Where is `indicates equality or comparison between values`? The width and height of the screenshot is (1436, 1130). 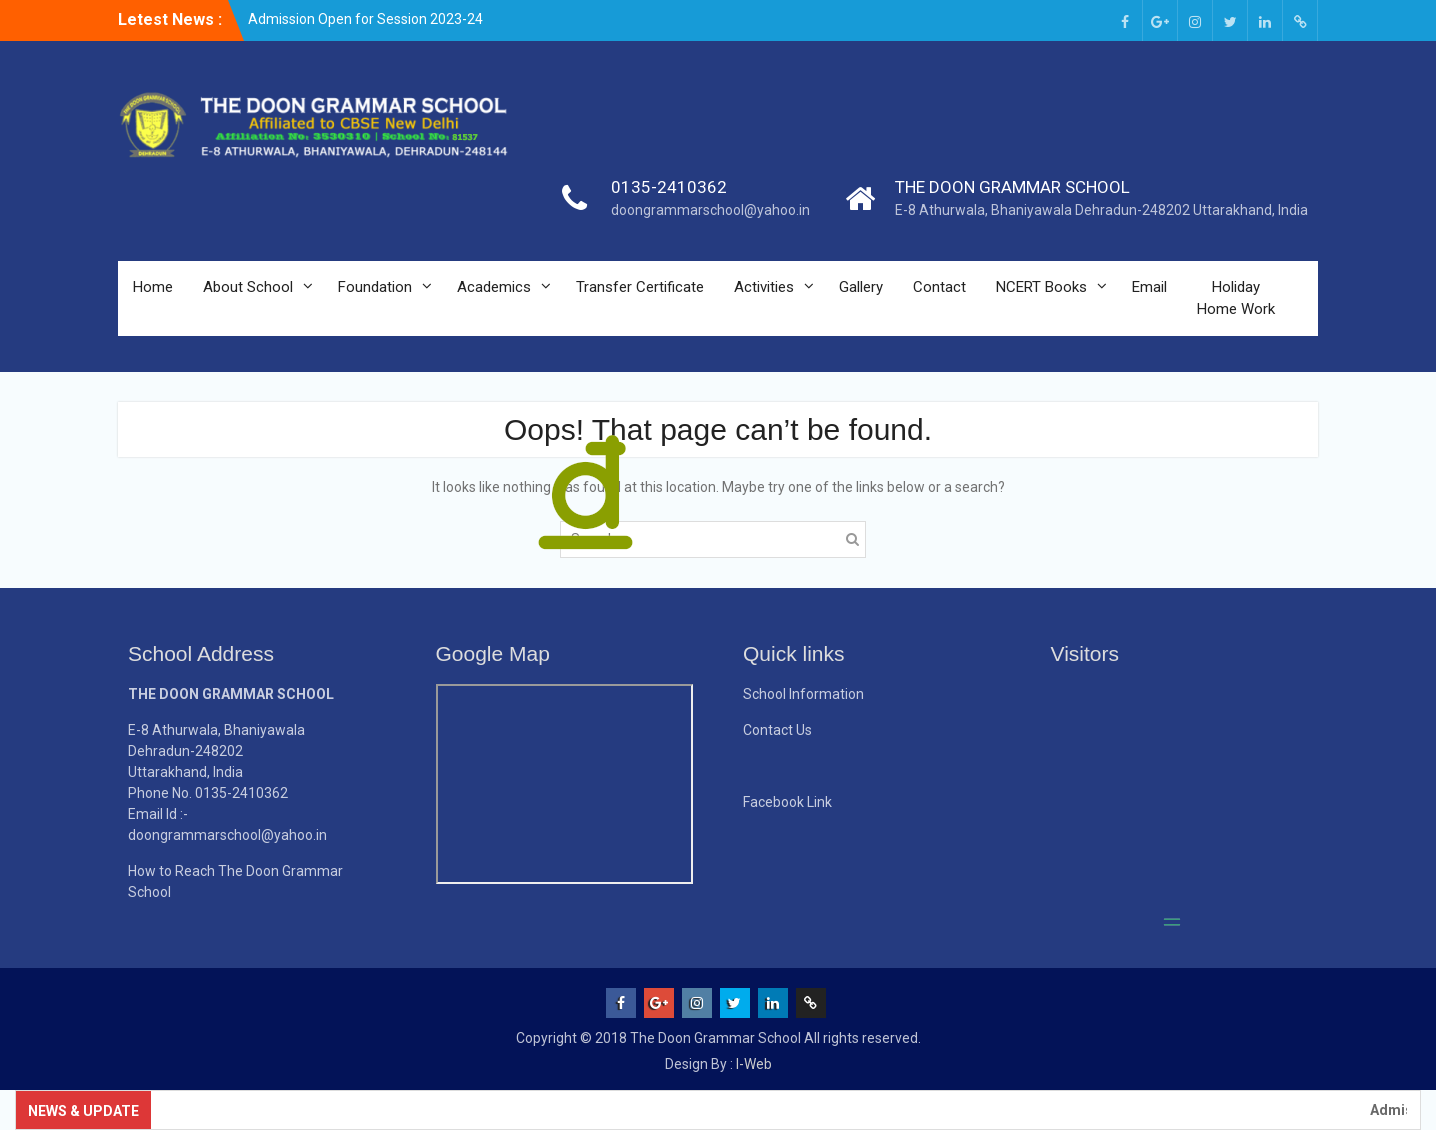 indicates equality or comparison between values is located at coordinates (1172, 922).